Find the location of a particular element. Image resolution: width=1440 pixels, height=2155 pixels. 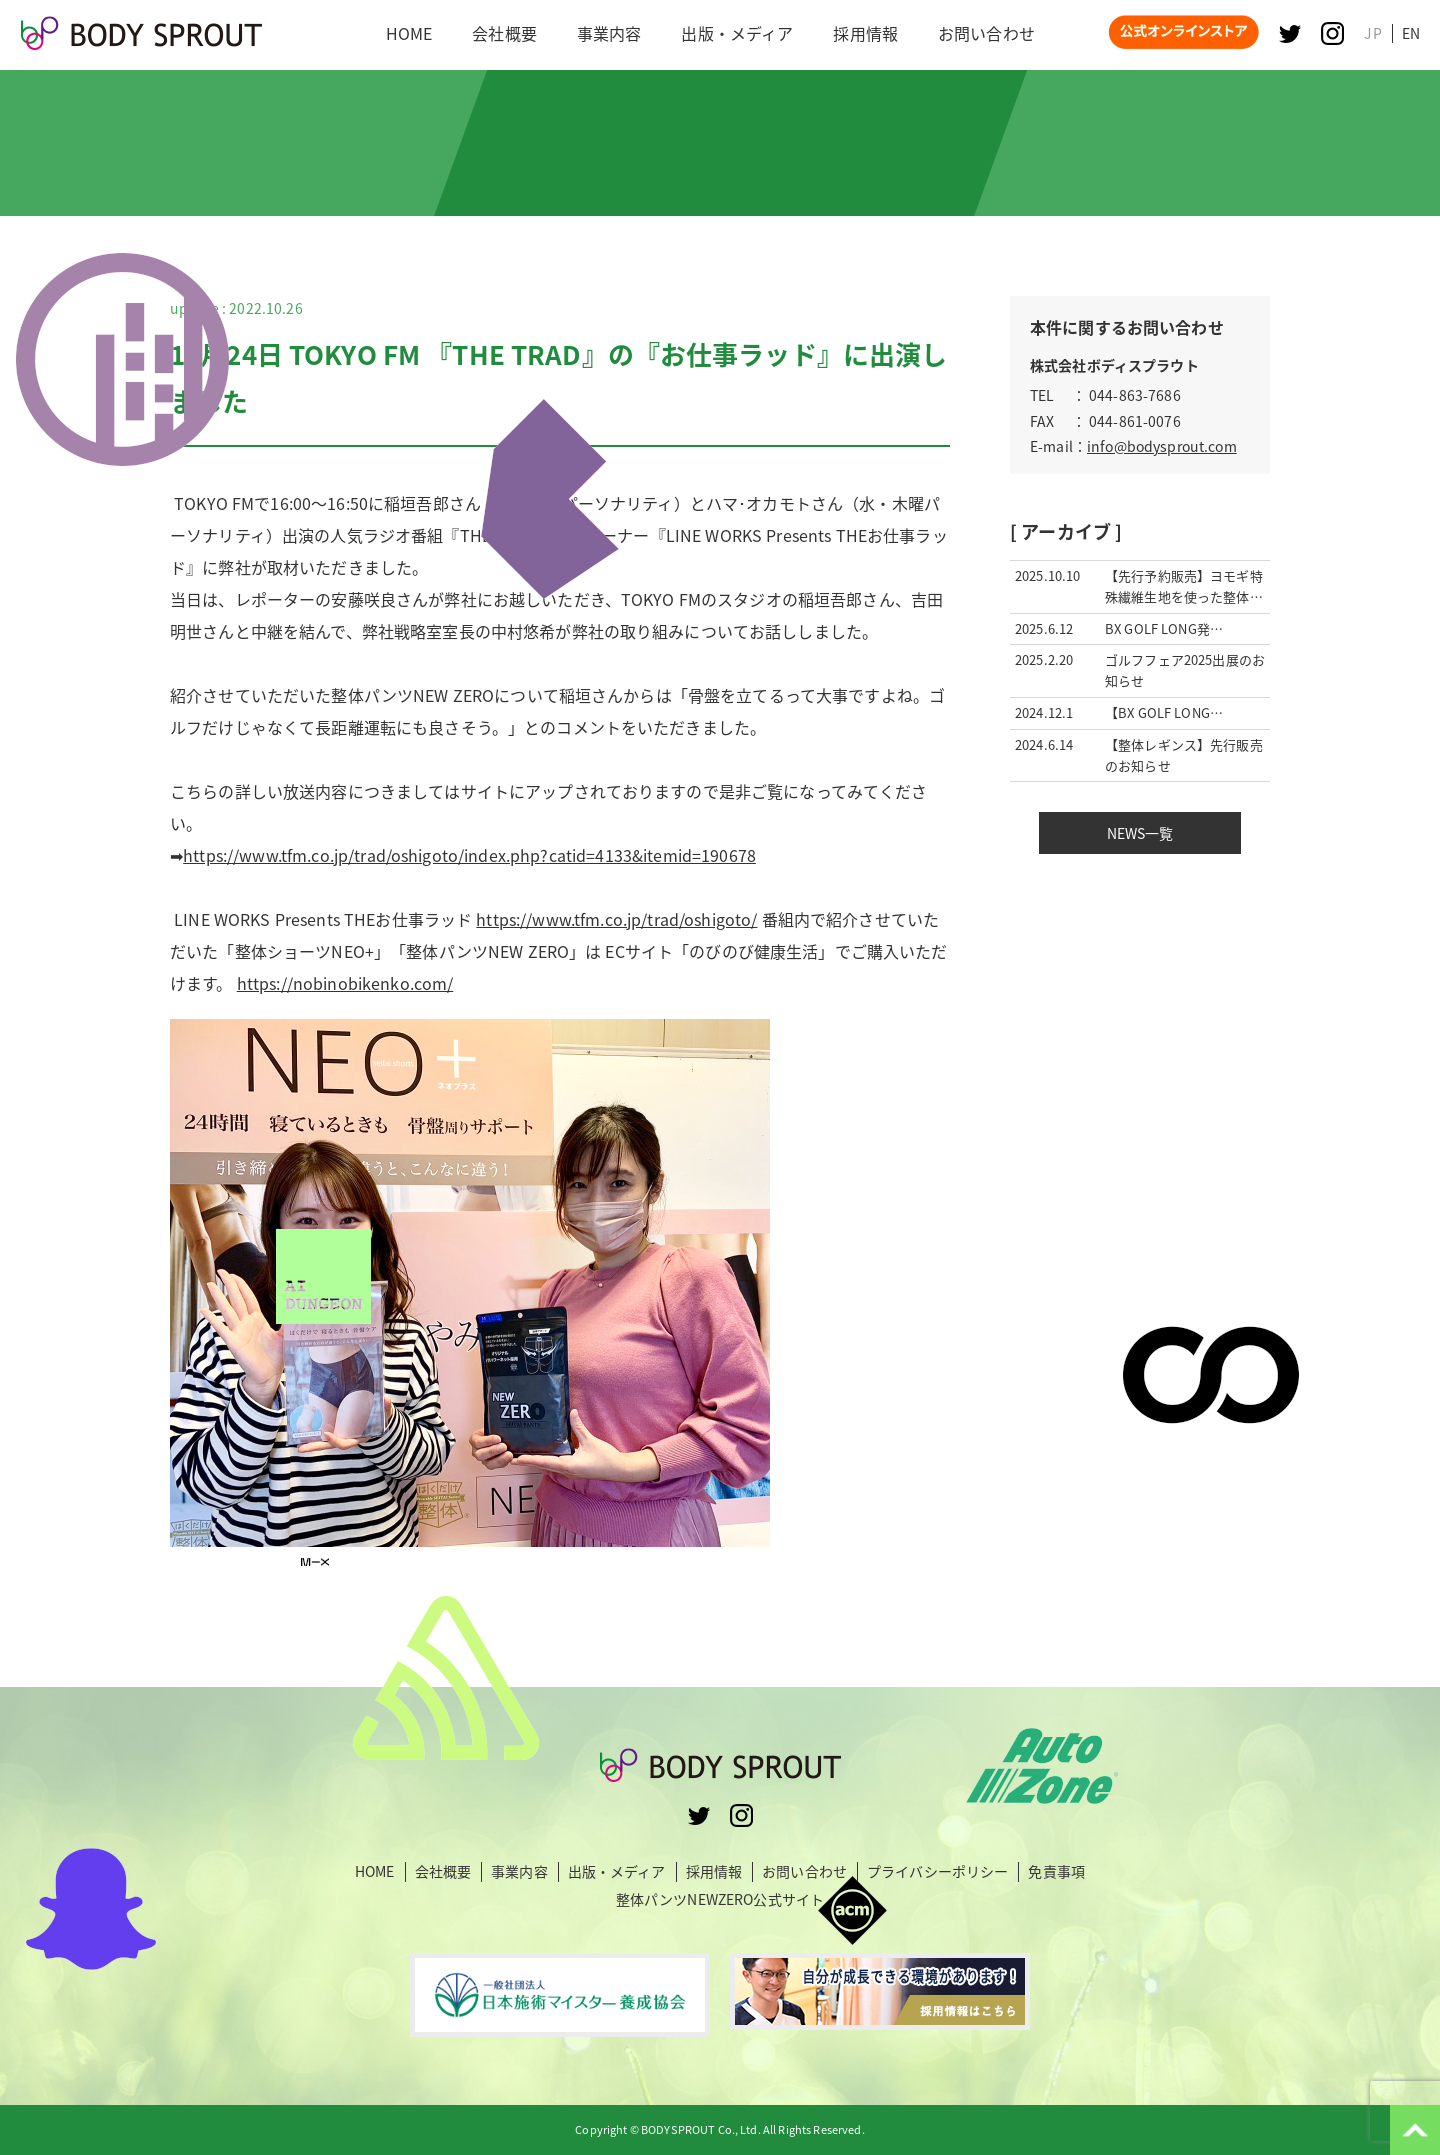

open AI Dungeon app is located at coordinates (323, 1276).